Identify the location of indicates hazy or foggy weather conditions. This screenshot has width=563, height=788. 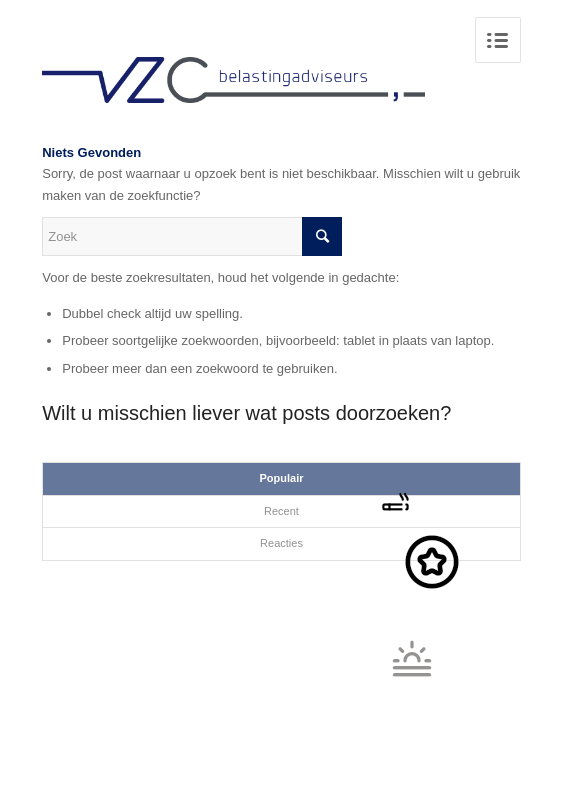
(412, 659).